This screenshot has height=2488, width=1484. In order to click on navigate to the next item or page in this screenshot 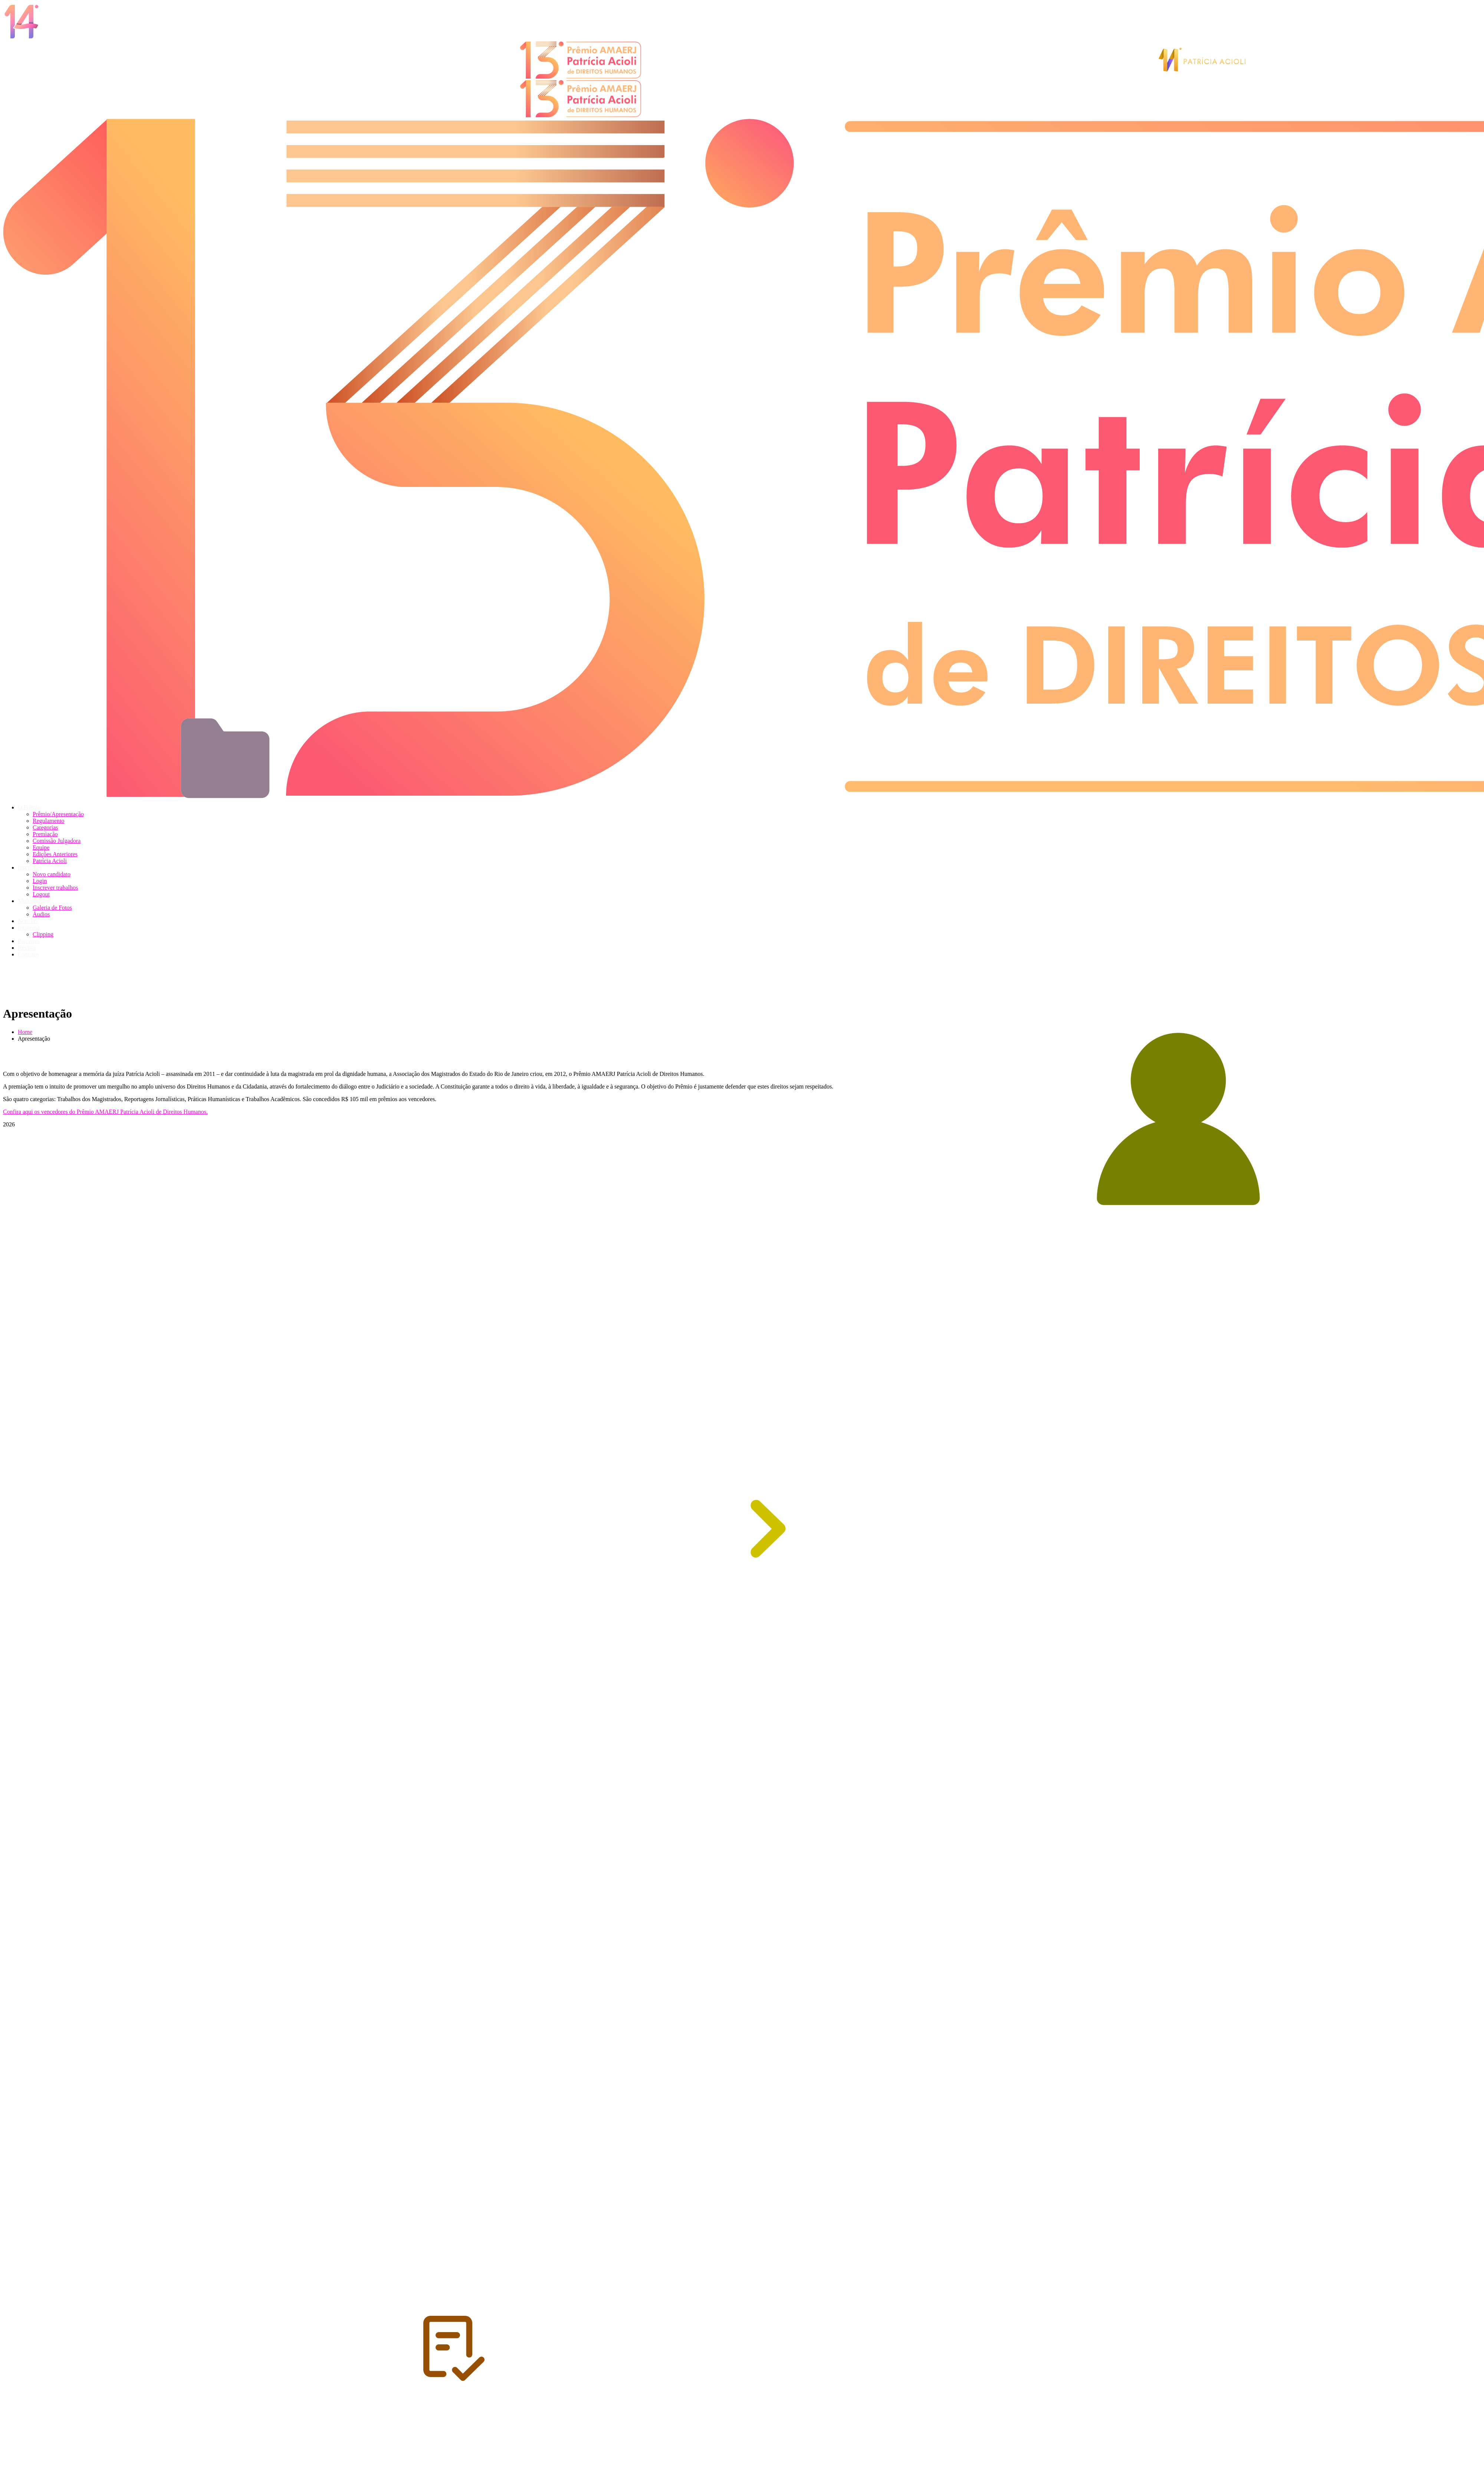, I will do `click(765, 1529)`.